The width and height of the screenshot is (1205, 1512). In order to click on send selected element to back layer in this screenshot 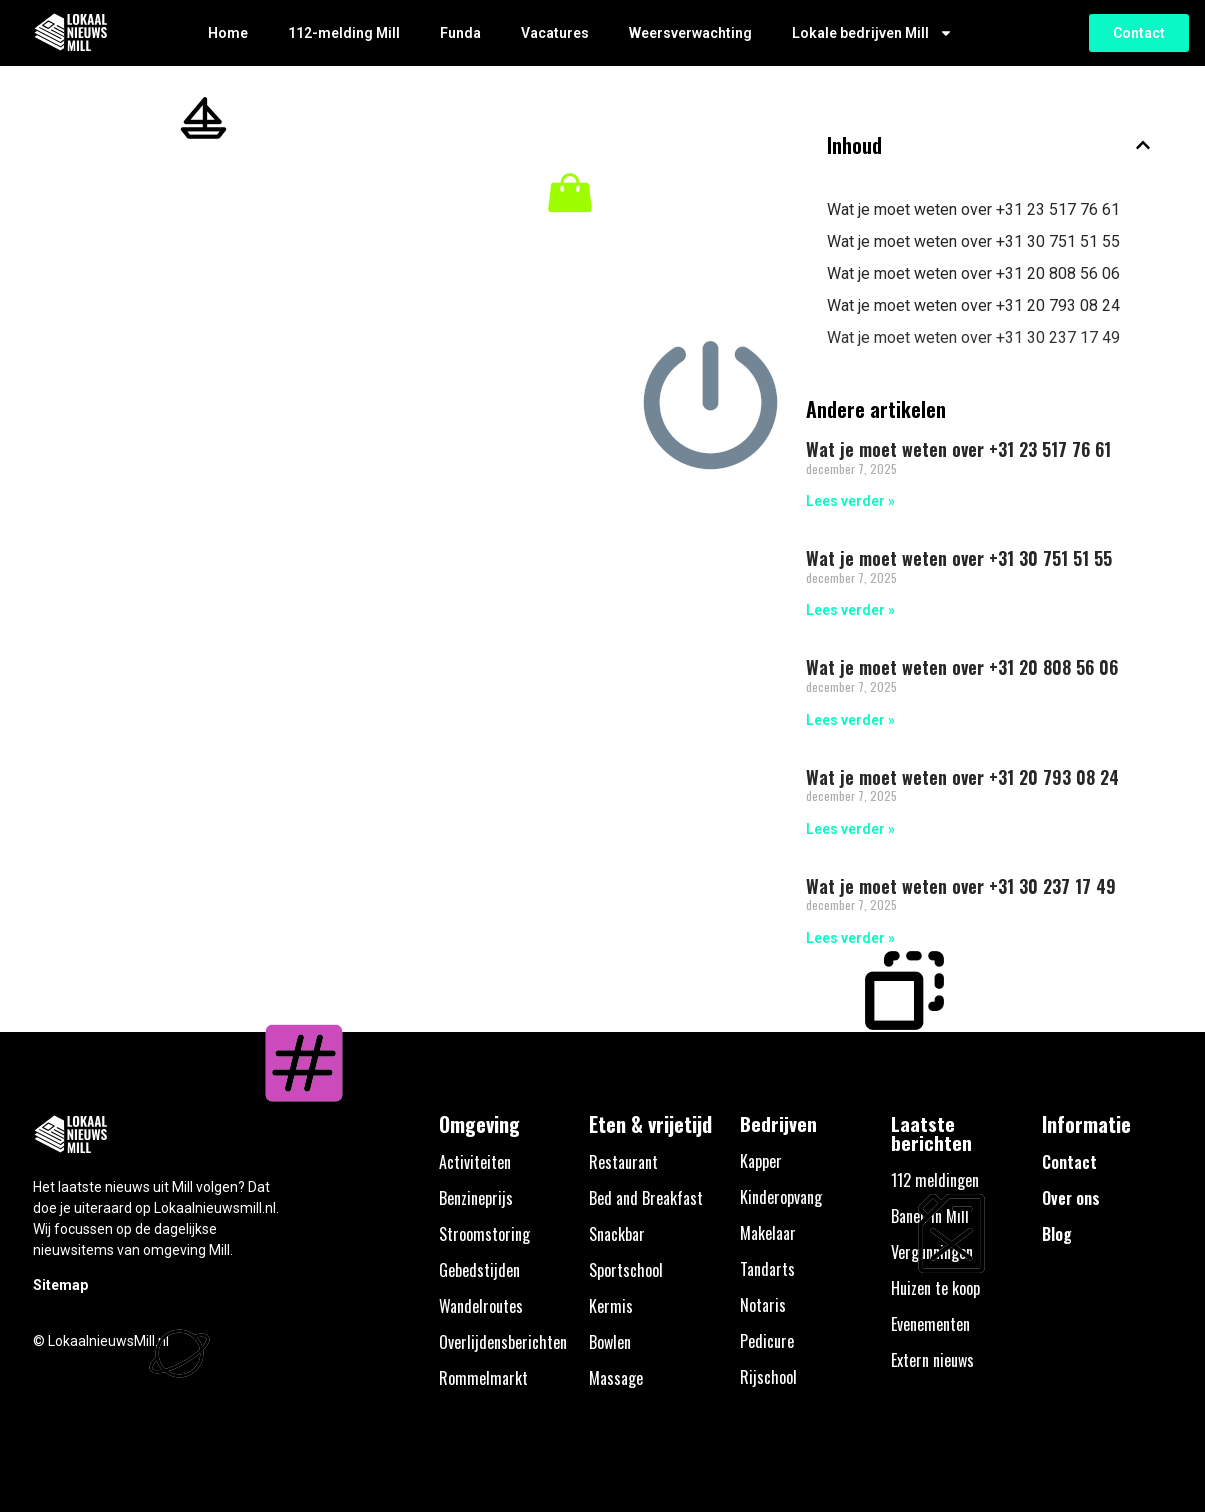, I will do `click(904, 990)`.